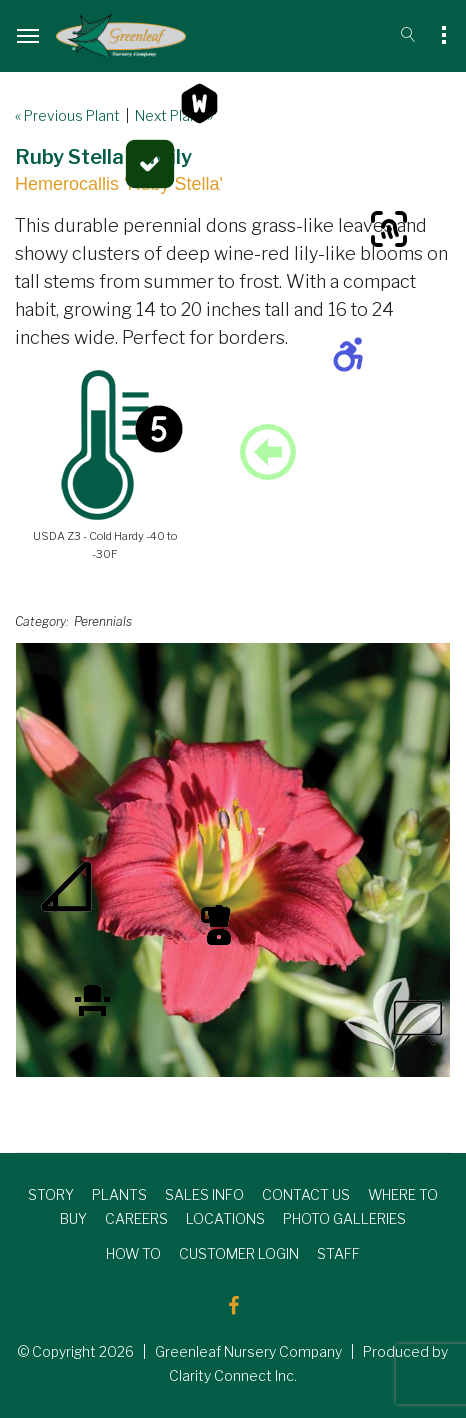 The width and height of the screenshot is (466, 1418). What do you see at coordinates (159, 429) in the screenshot?
I see `indicates step 5 in a multi-step process` at bounding box center [159, 429].